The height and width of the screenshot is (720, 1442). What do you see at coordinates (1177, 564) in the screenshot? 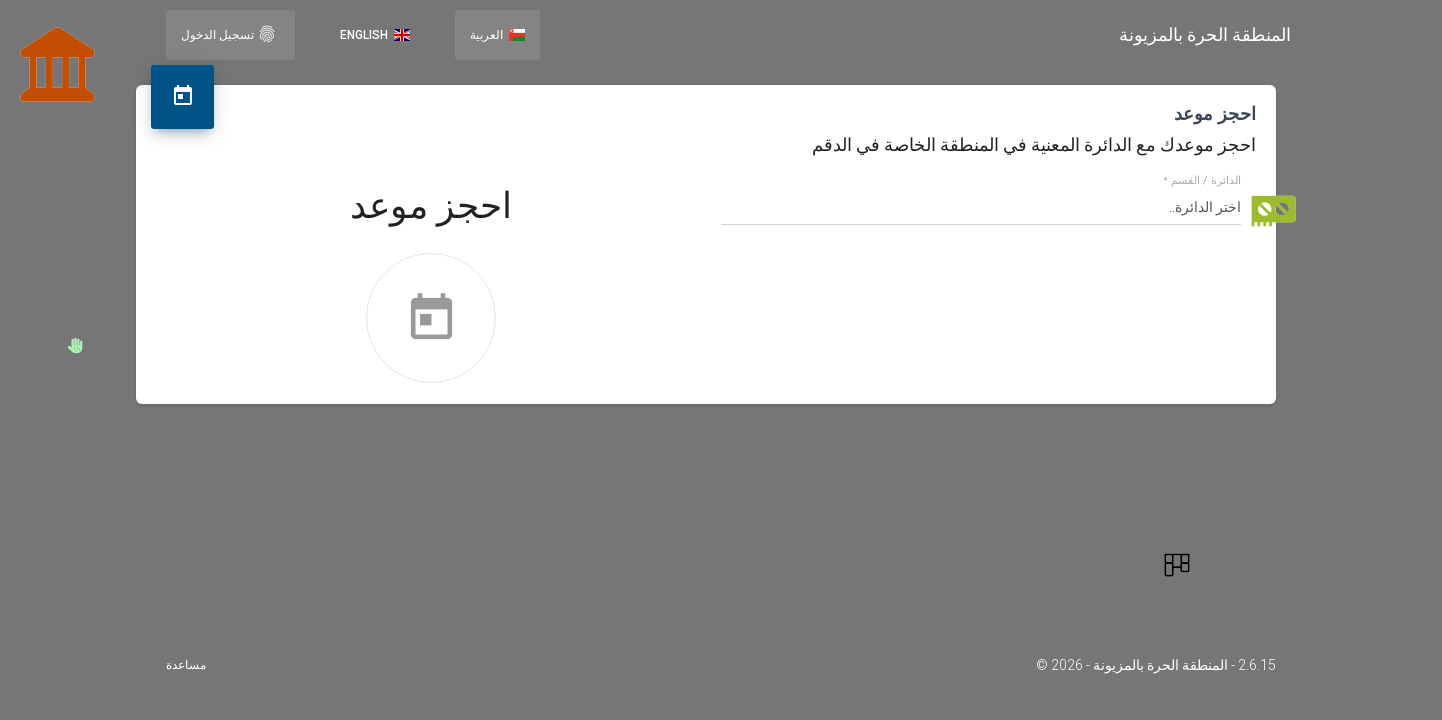
I see `view kanban board` at bounding box center [1177, 564].